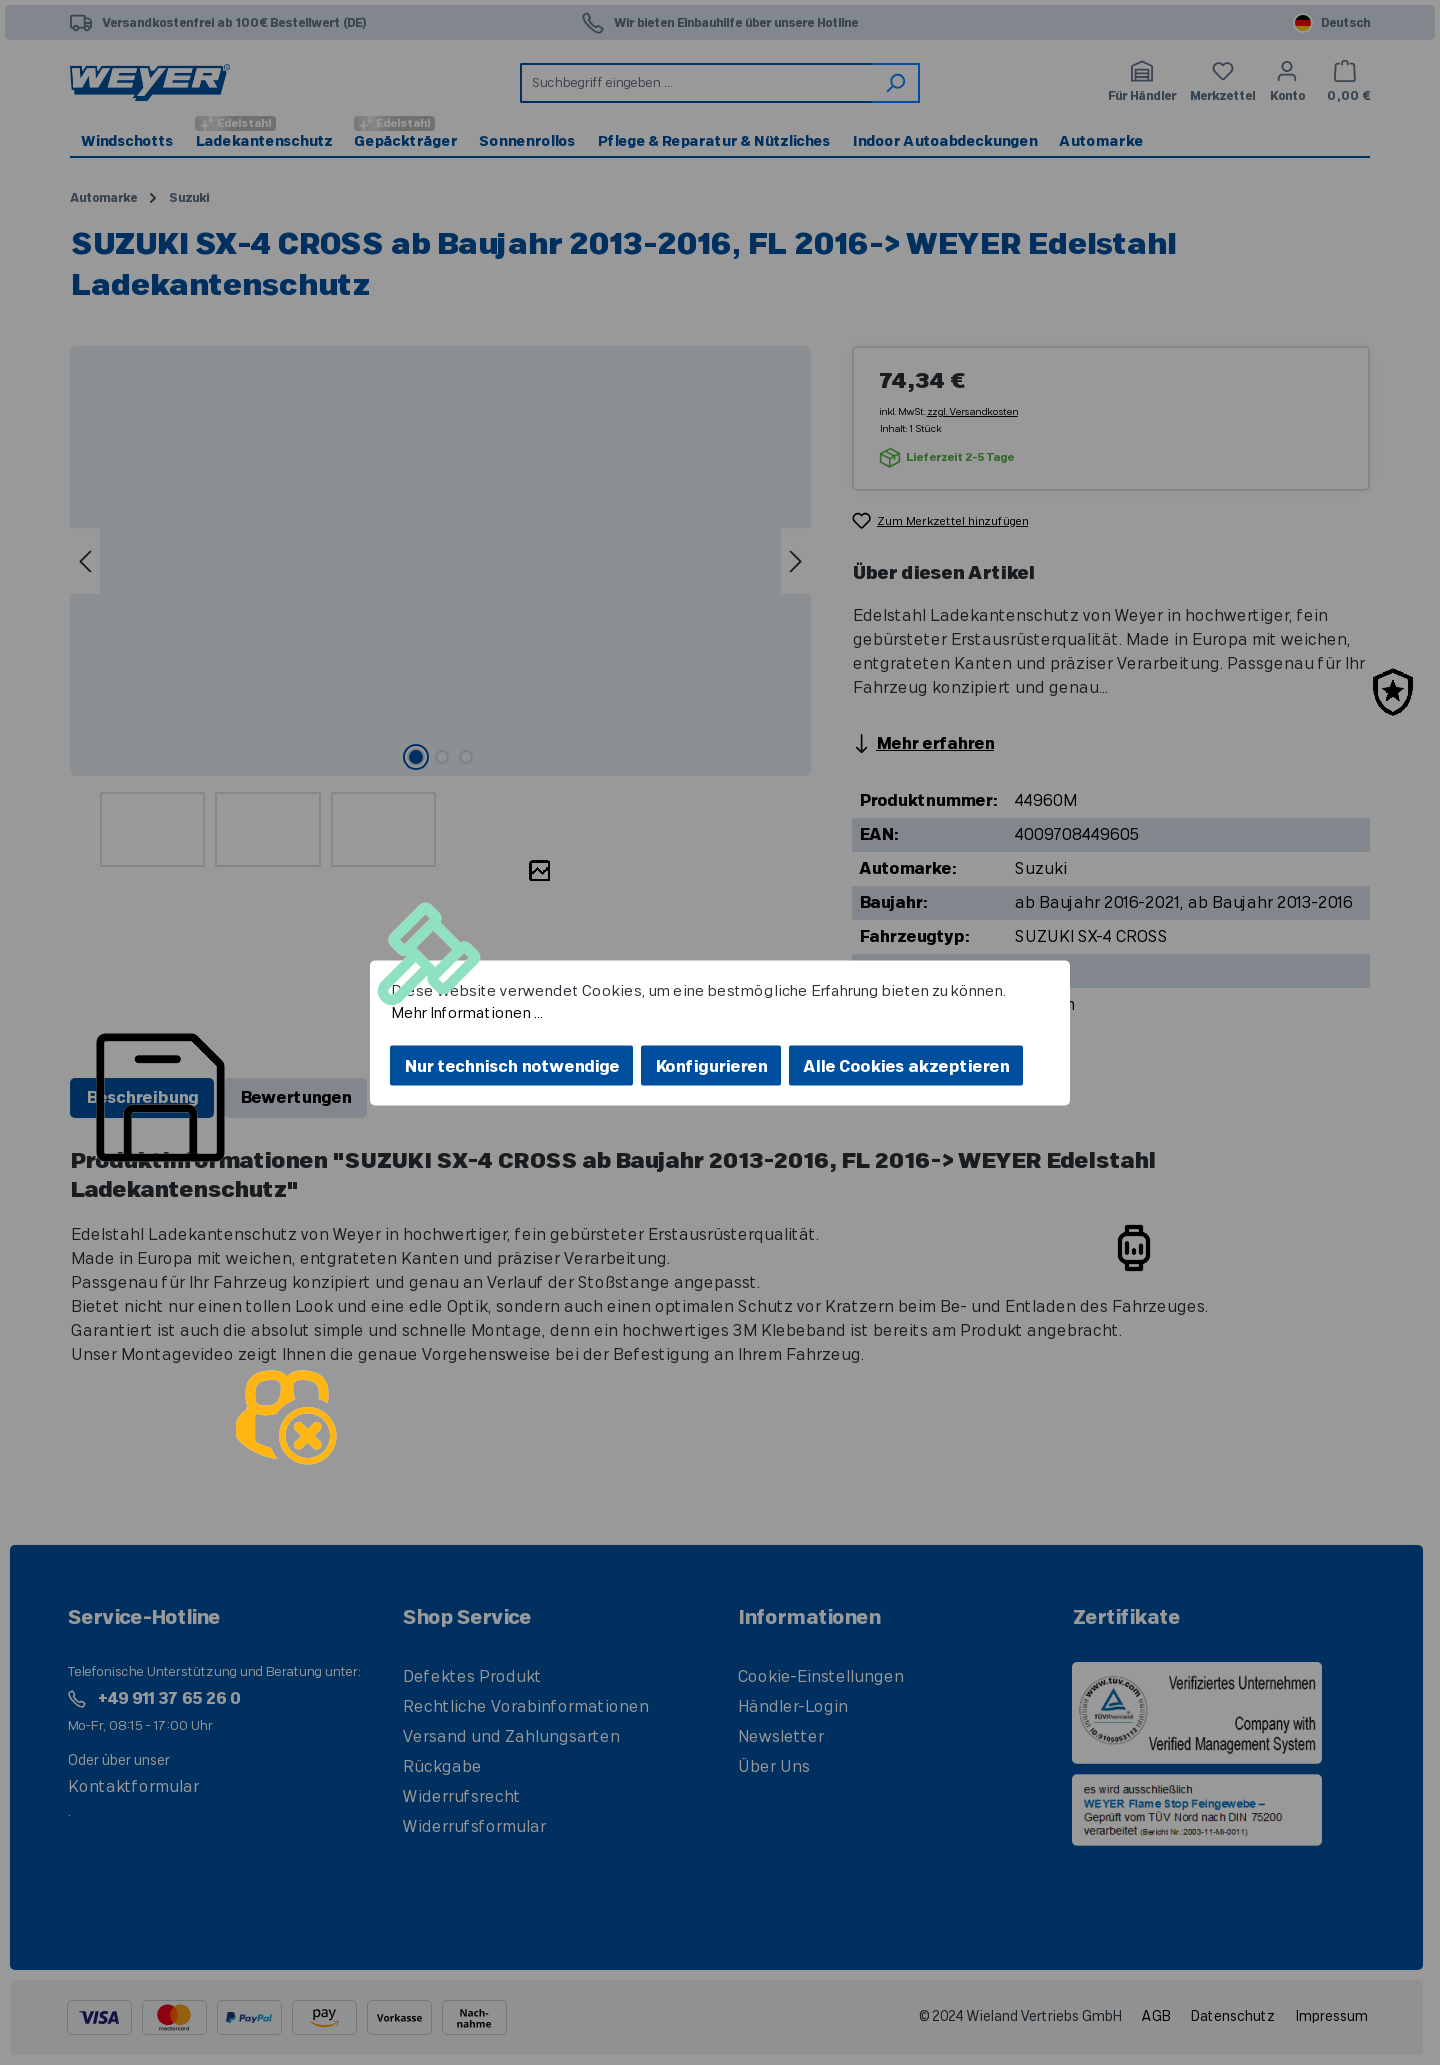 Image resolution: width=1440 pixels, height=2065 pixels. Describe the element at coordinates (425, 957) in the screenshot. I see `access legal or terms of service information` at that location.